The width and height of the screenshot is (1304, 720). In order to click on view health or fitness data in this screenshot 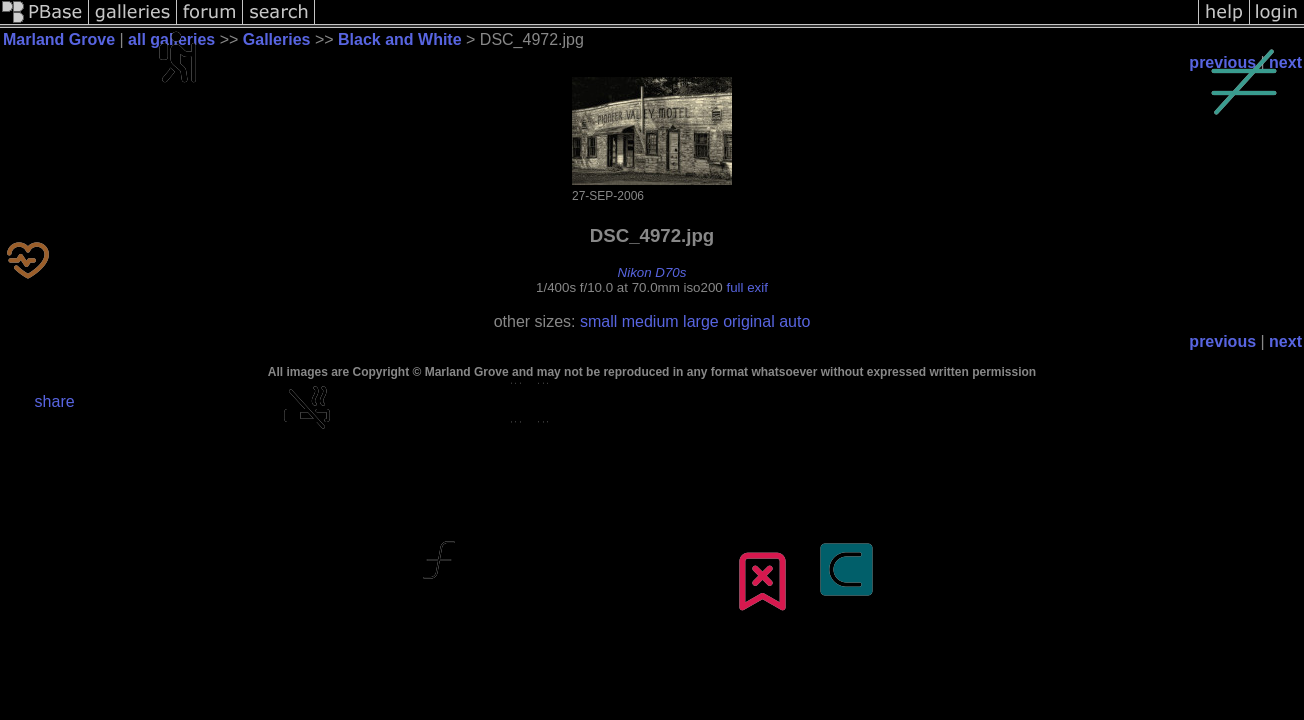, I will do `click(28, 259)`.